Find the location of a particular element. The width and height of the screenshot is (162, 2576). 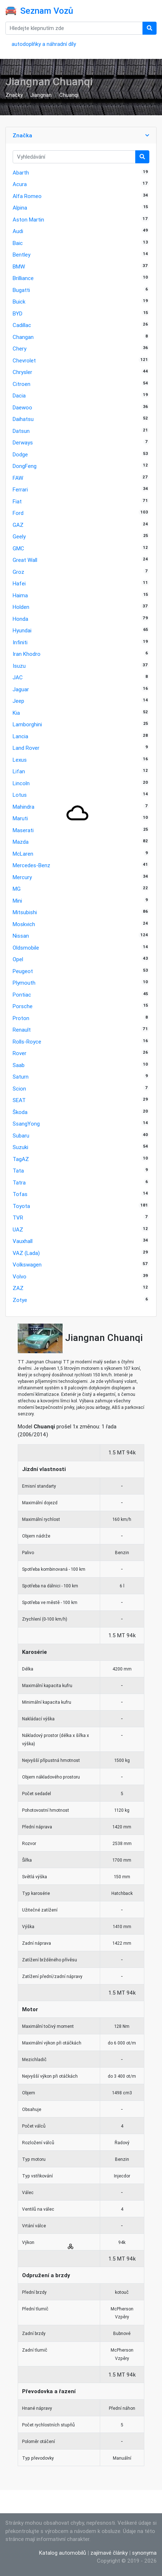

access cloud storage is located at coordinates (77, 813).